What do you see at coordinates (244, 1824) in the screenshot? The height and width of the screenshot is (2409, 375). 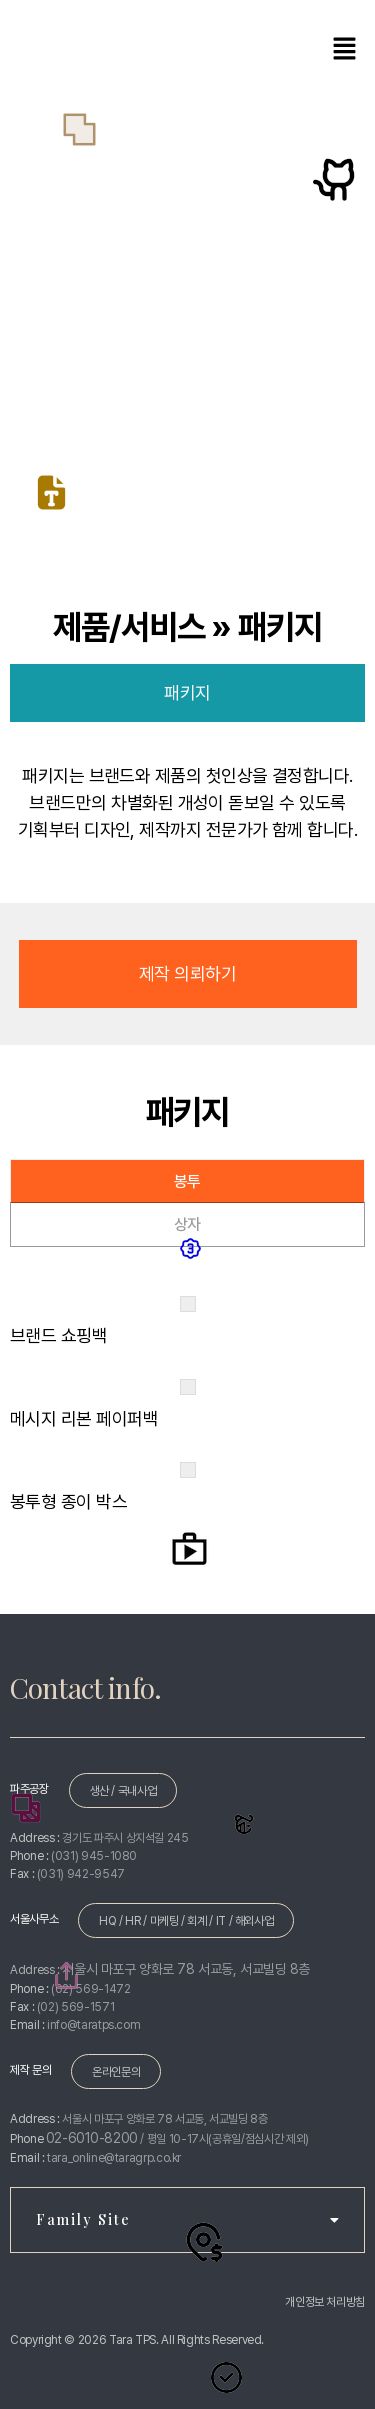 I see `open the New York Times app` at bounding box center [244, 1824].